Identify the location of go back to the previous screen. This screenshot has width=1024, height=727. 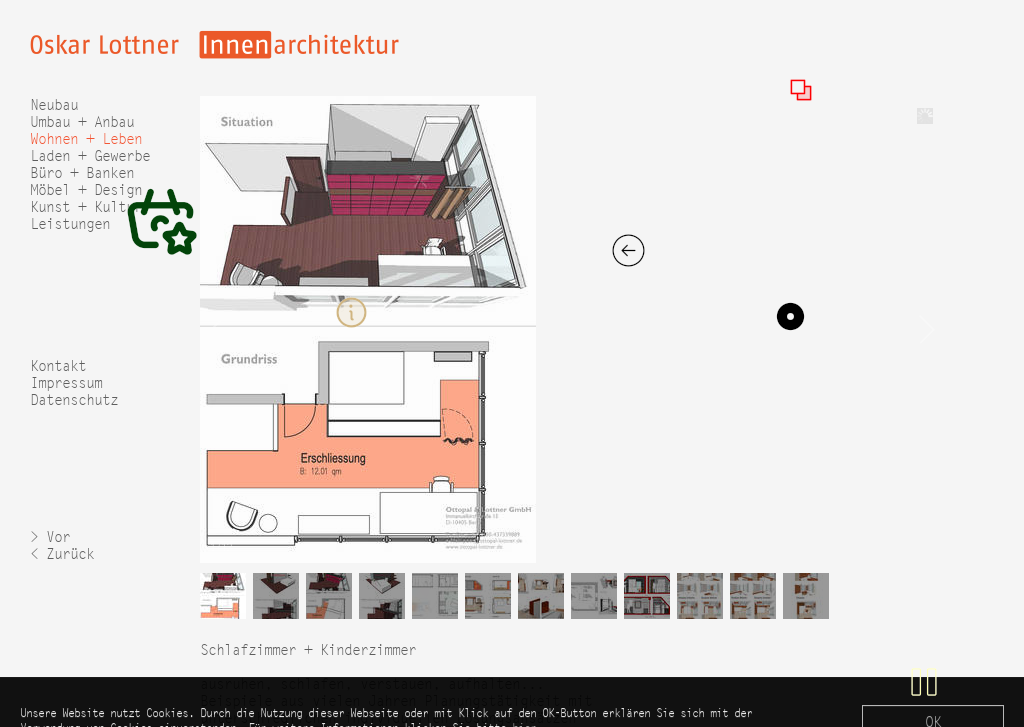
(628, 250).